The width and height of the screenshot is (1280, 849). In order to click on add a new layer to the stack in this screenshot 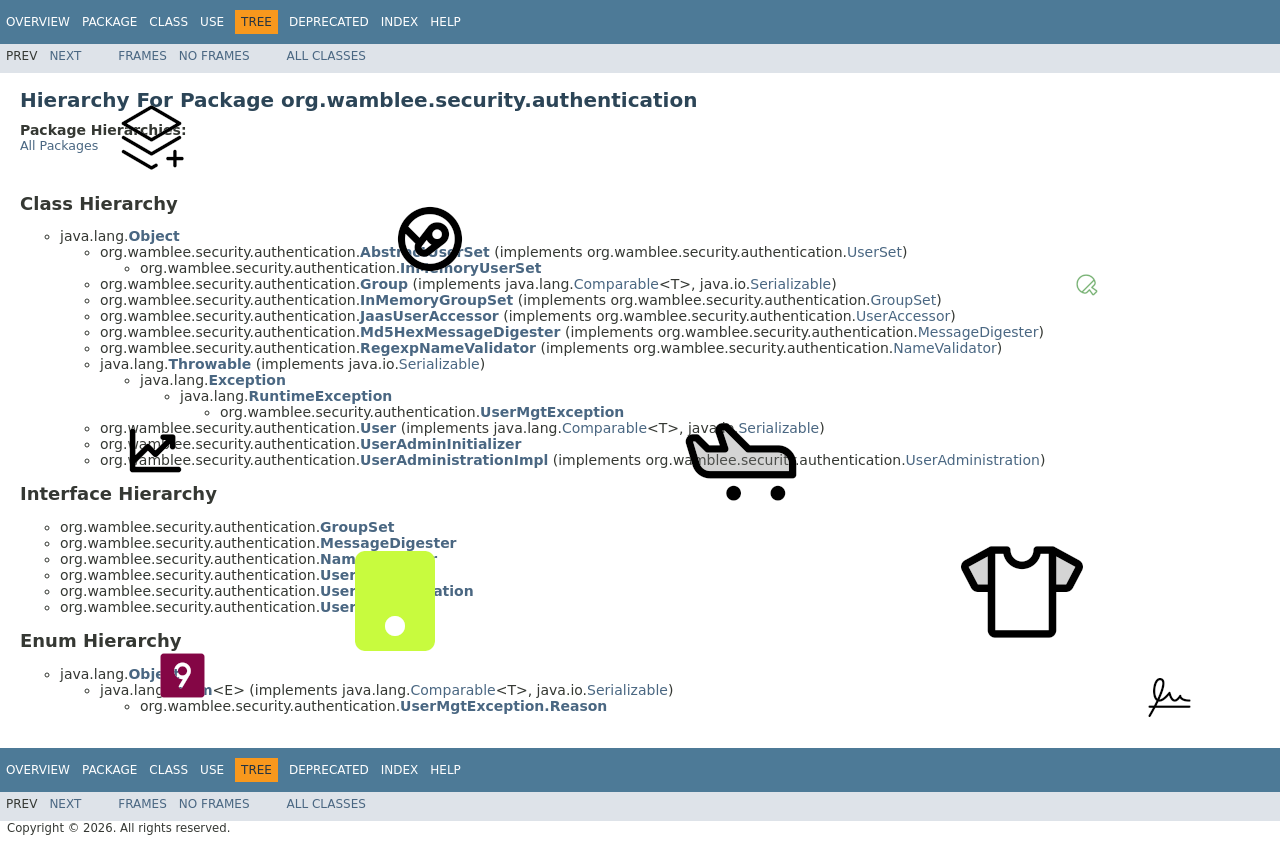, I will do `click(151, 137)`.